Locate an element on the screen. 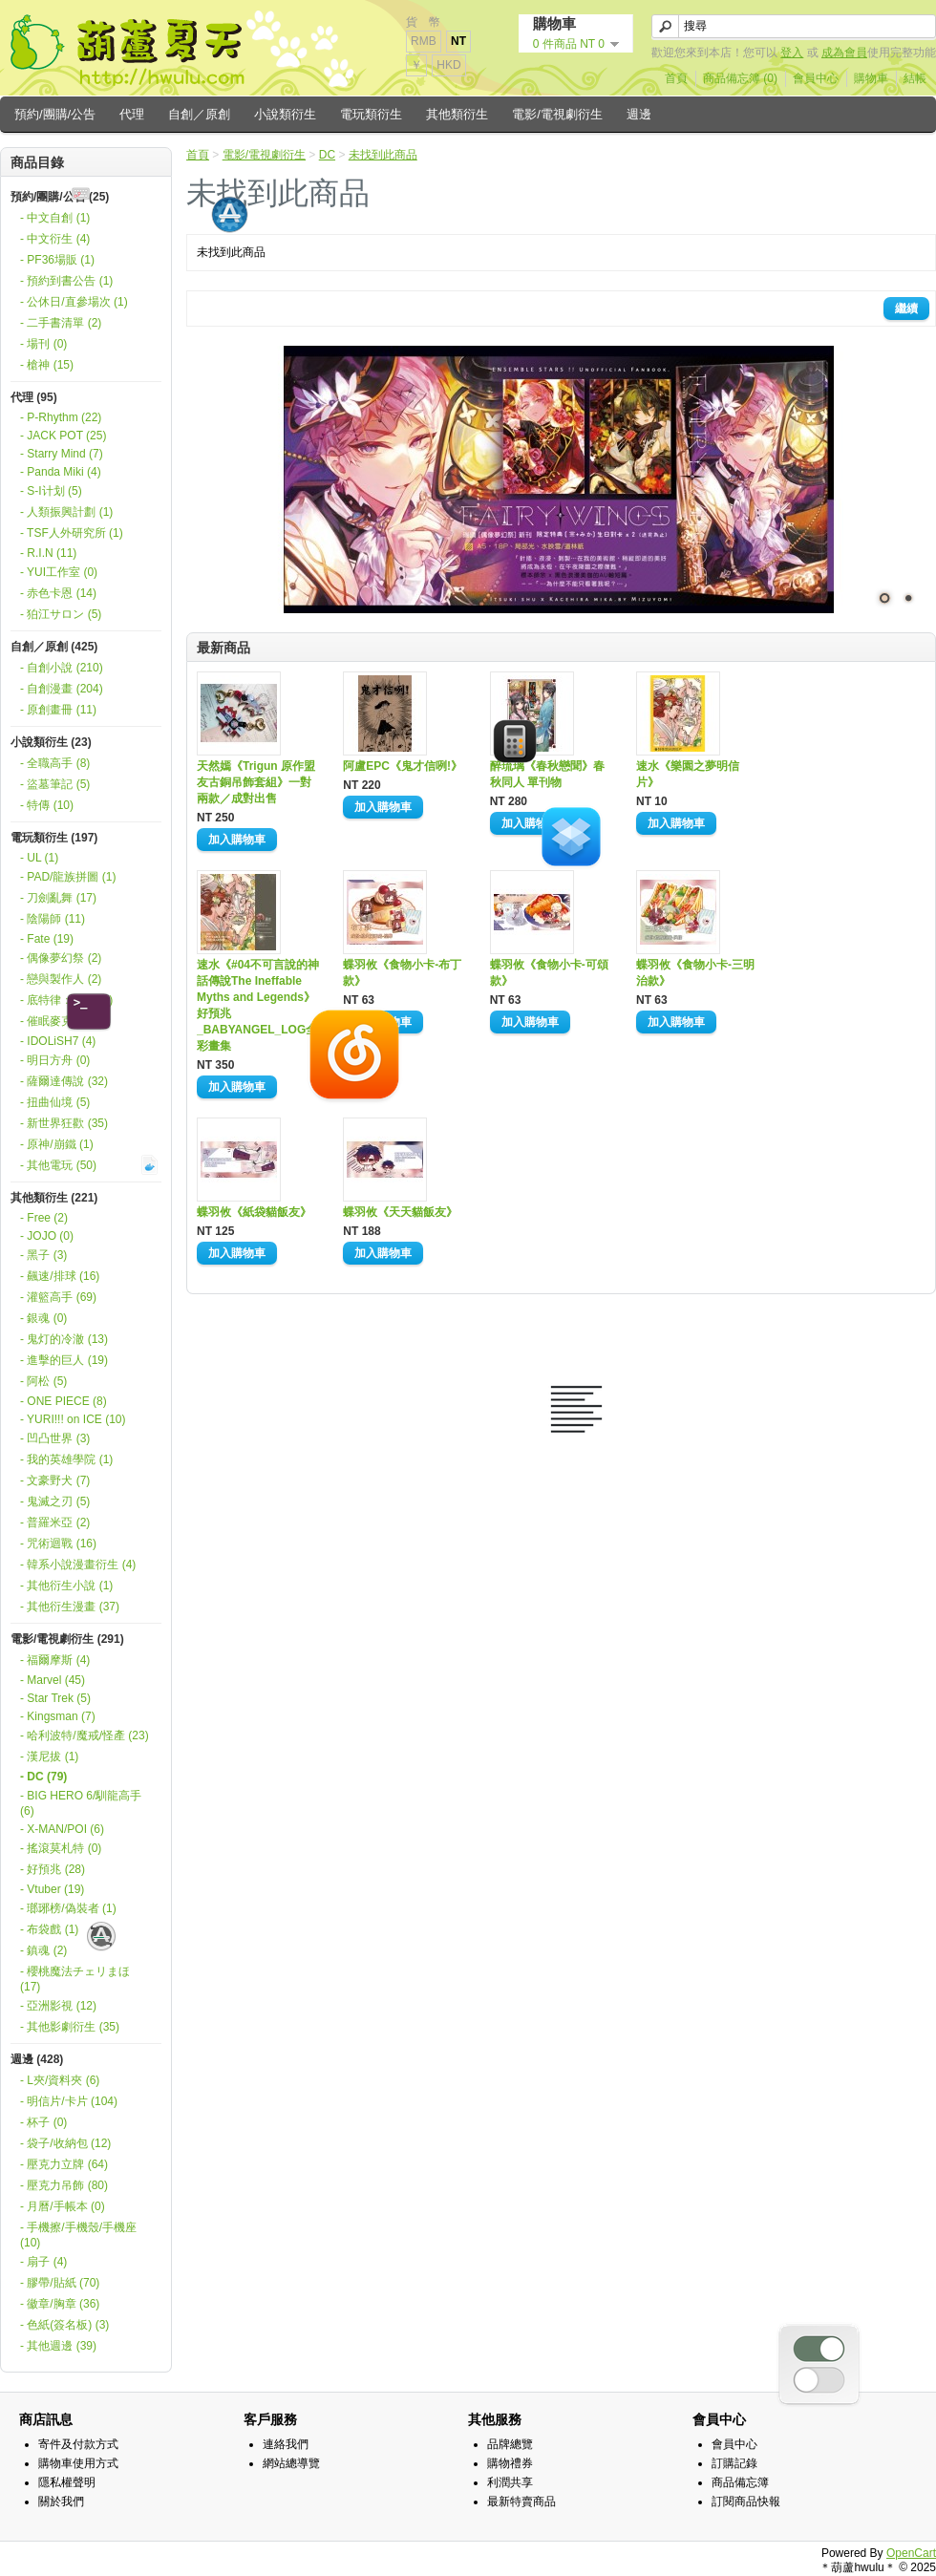 The height and width of the screenshot is (2576, 936). open terminal application is located at coordinates (89, 1011).